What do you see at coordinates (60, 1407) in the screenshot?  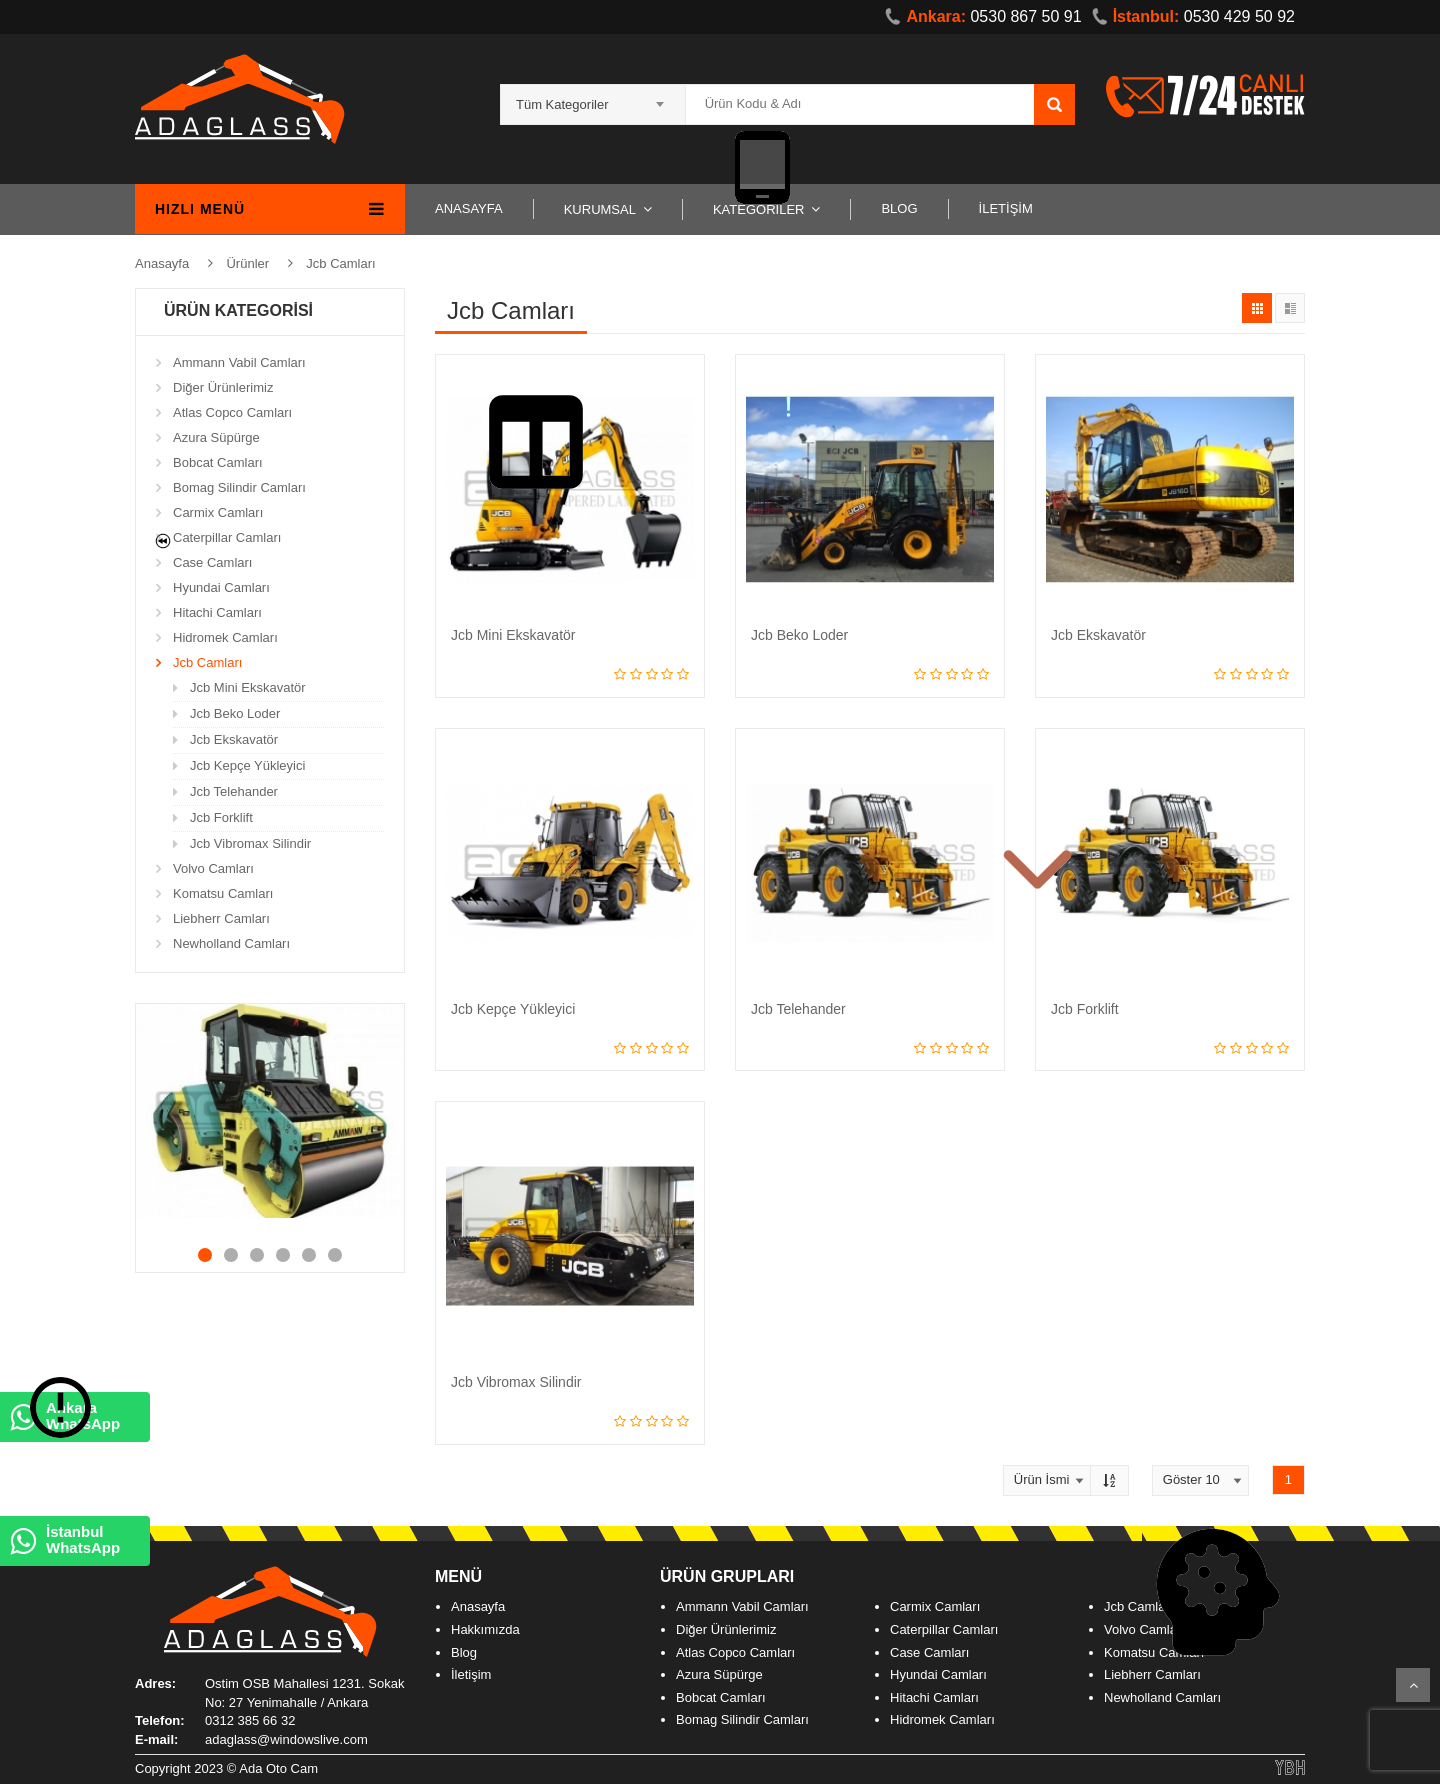 I see `indicates a warning or alert requiring attention` at bounding box center [60, 1407].